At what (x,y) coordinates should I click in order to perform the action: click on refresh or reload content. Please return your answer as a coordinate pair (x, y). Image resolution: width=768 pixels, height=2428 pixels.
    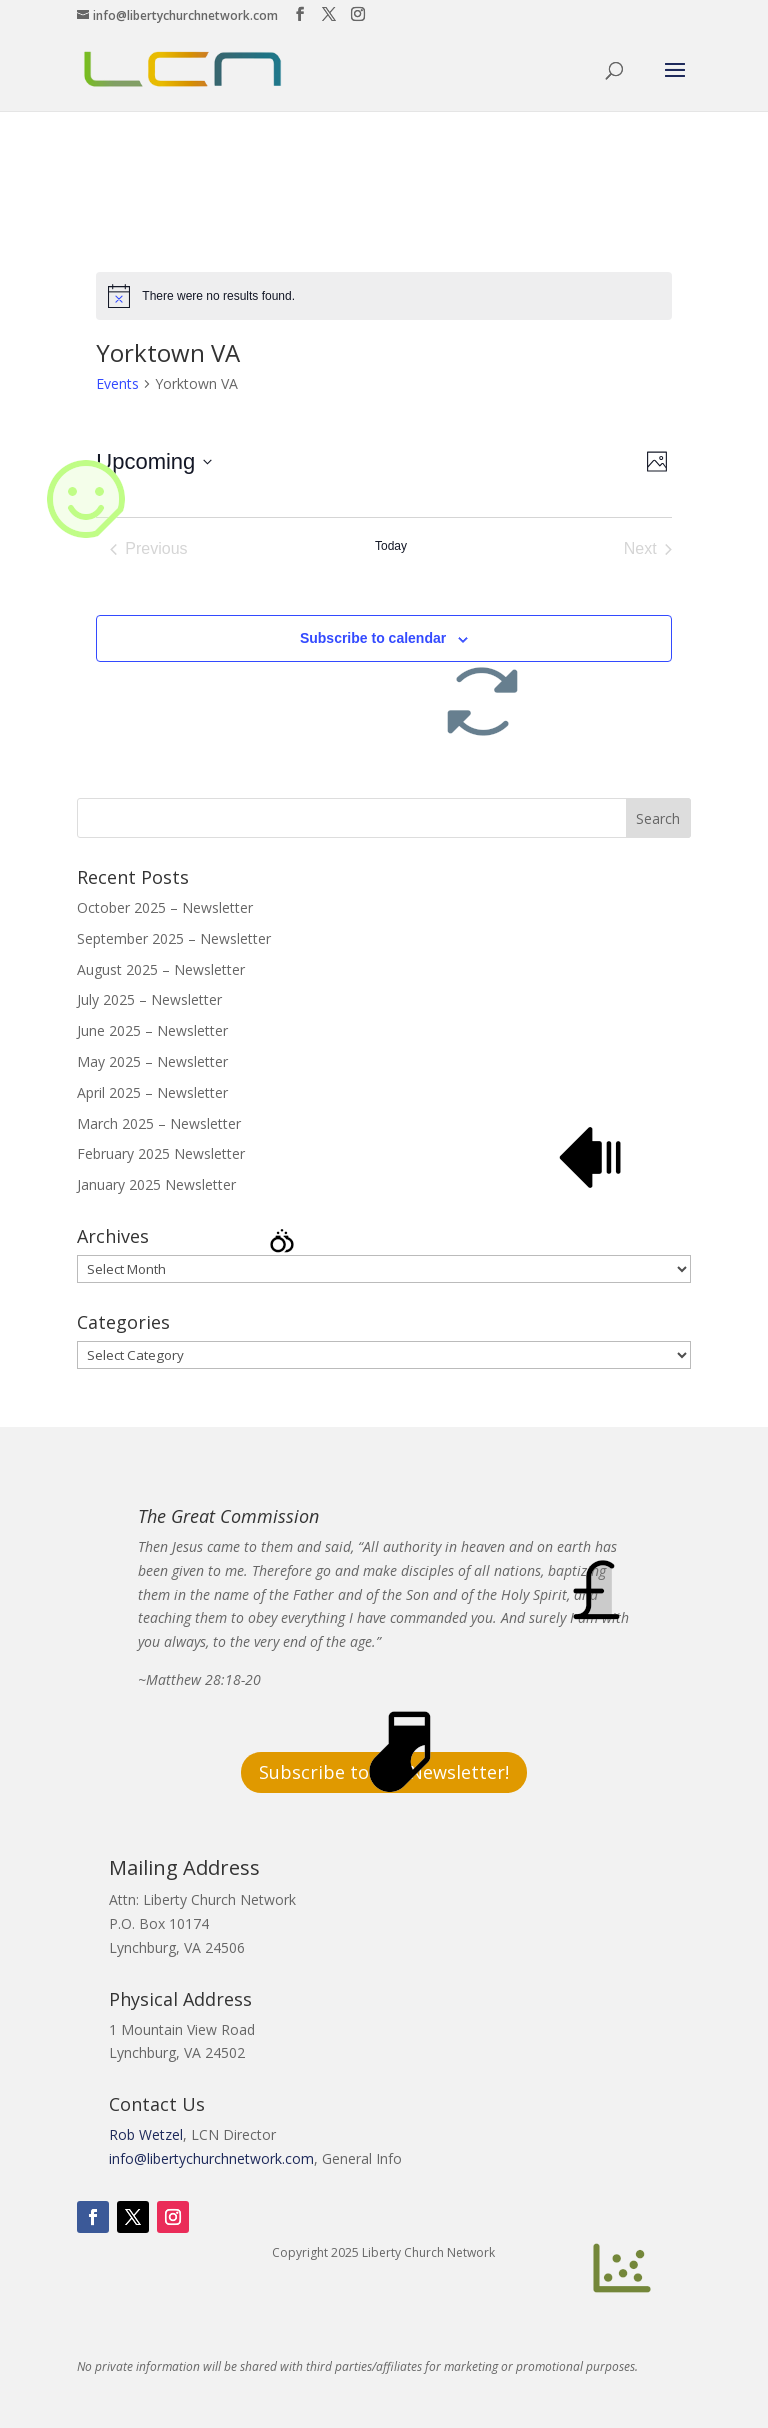
    Looking at the image, I should click on (482, 701).